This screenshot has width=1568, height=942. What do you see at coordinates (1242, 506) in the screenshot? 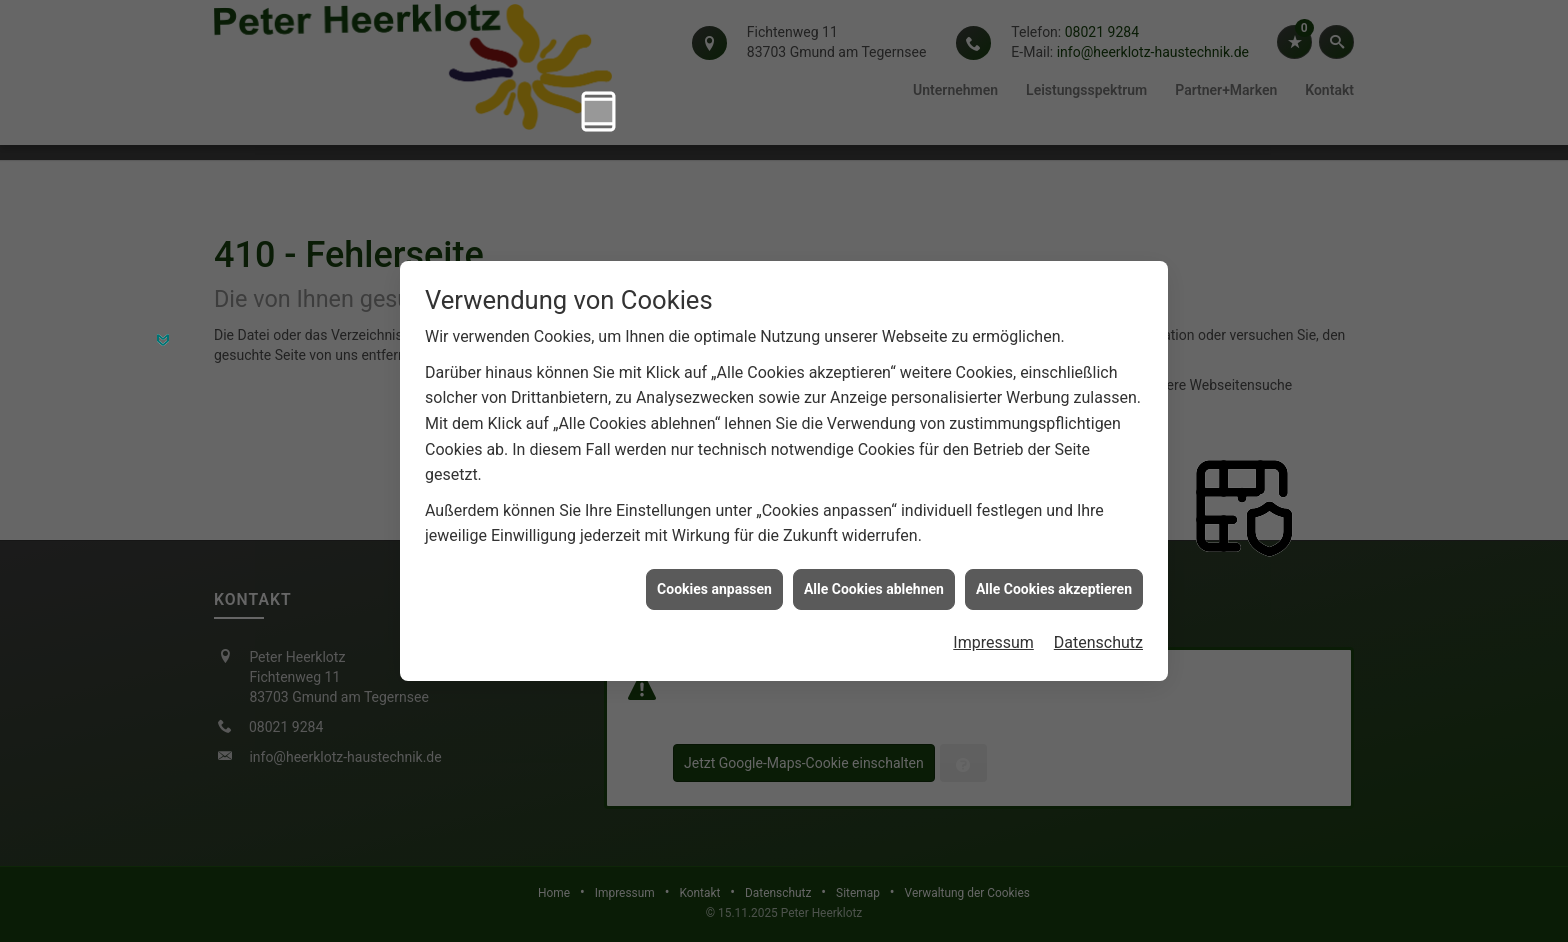
I see `enable firewall protection` at bounding box center [1242, 506].